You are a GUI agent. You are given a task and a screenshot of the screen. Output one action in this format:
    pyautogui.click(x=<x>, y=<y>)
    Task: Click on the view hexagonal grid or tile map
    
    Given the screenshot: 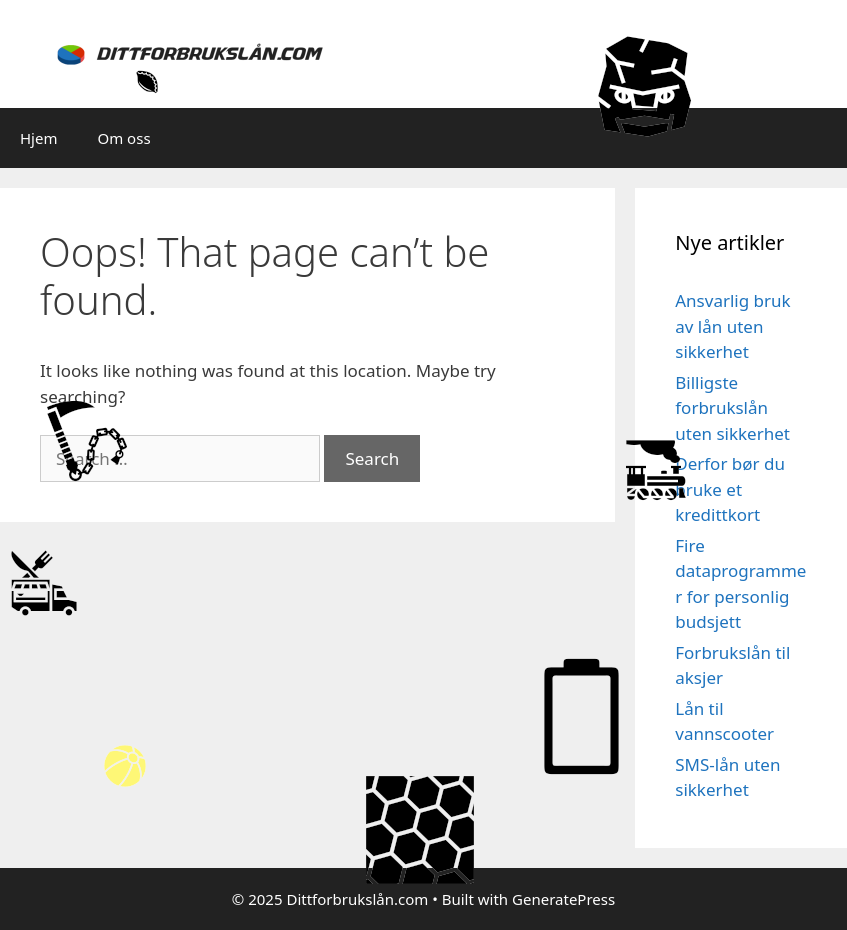 What is the action you would take?
    pyautogui.click(x=420, y=830)
    